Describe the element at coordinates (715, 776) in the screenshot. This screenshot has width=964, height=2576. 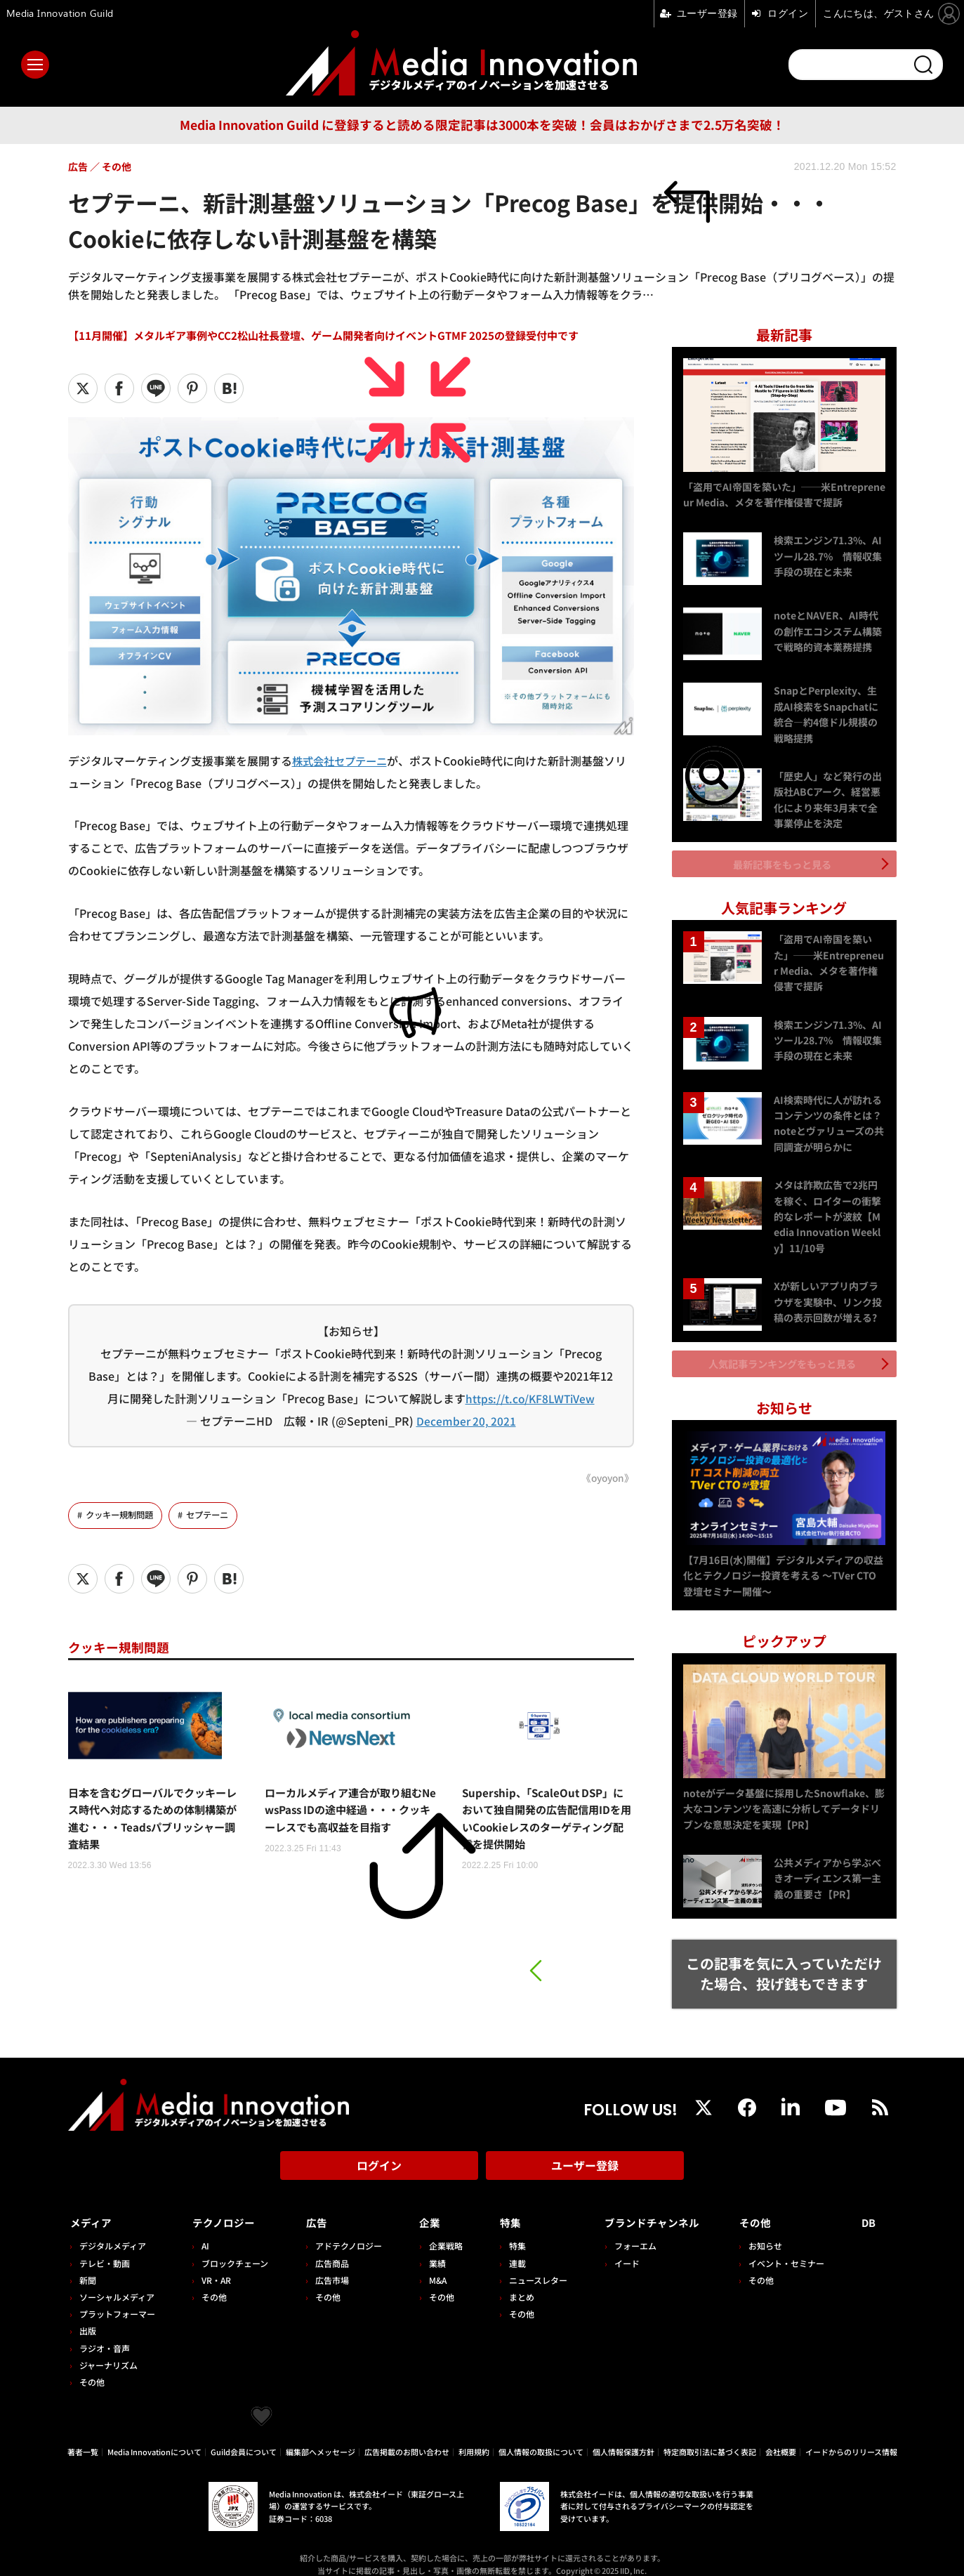
I see `tap to search` at that location.